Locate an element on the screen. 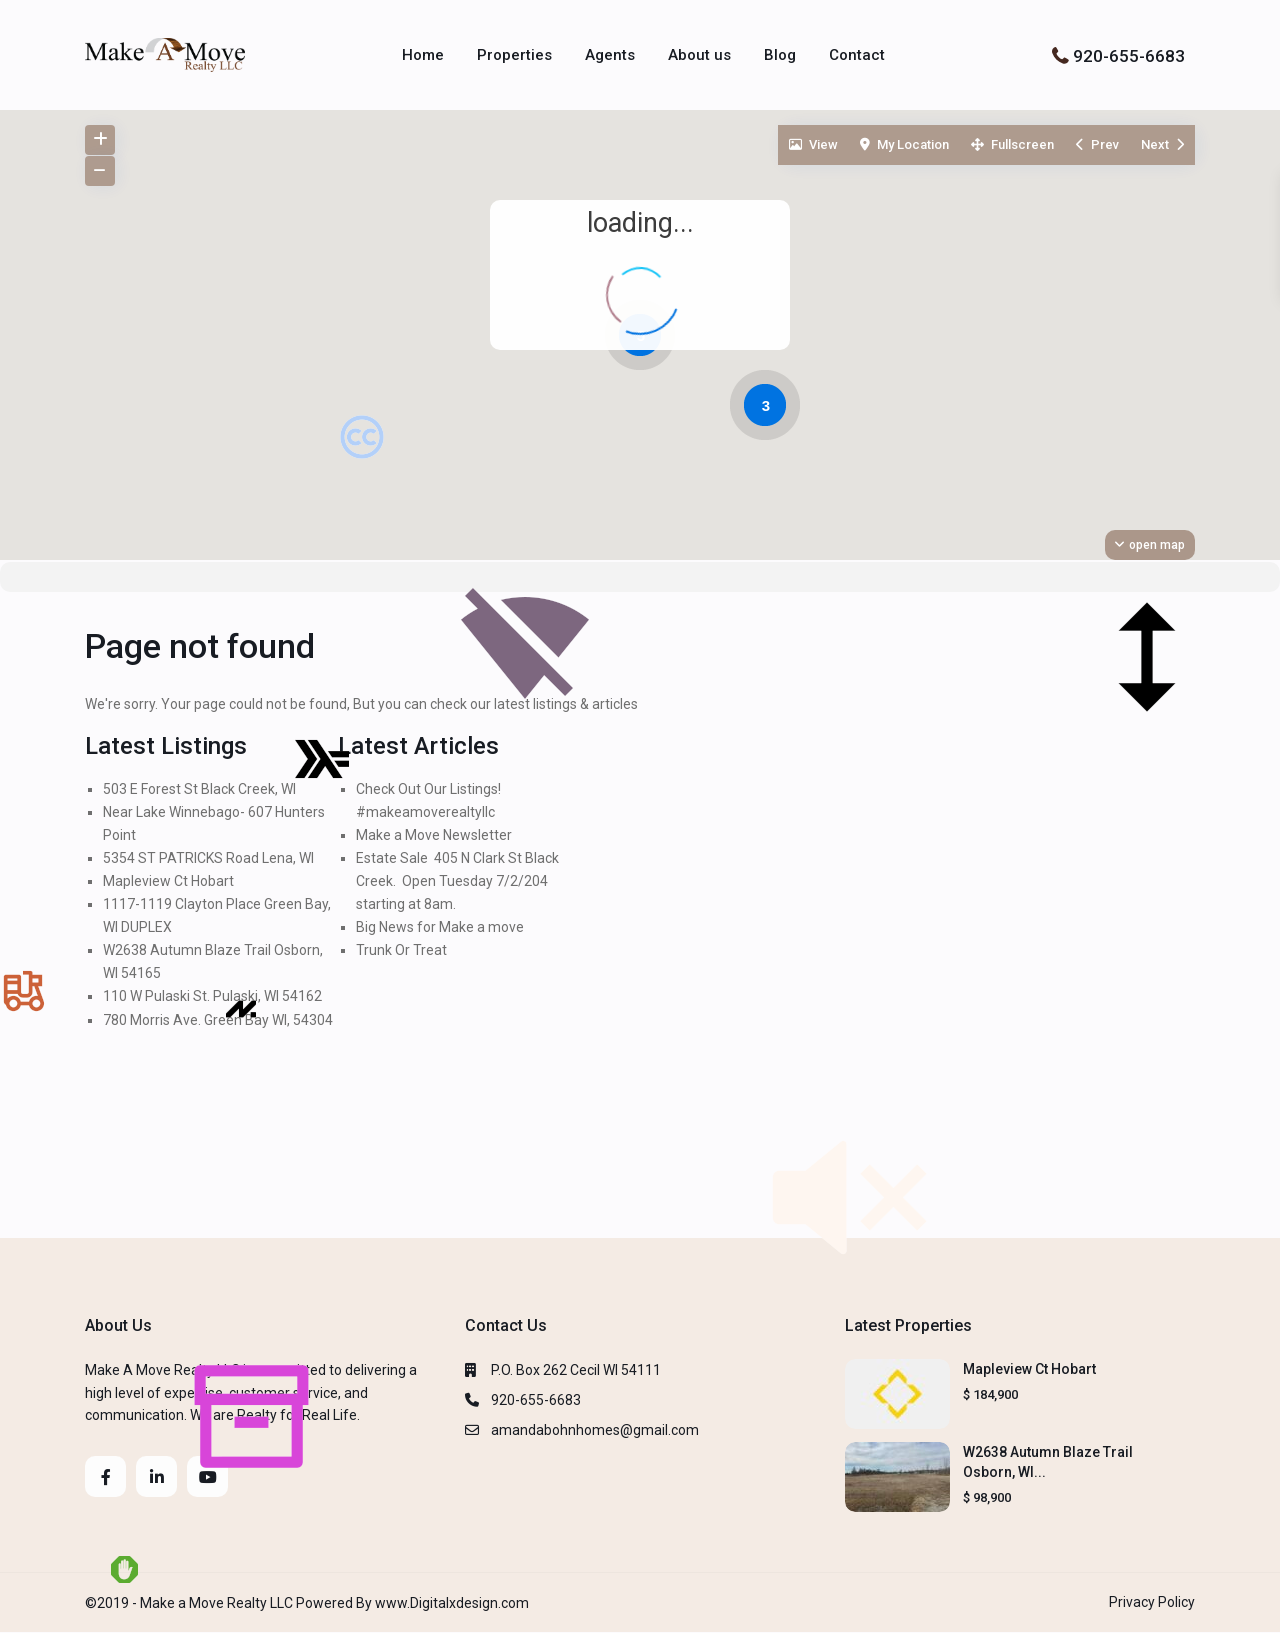 The width and height of the screenshot is (1280, 1633). mute or unmute audio is located at coordinates (846, 1197).